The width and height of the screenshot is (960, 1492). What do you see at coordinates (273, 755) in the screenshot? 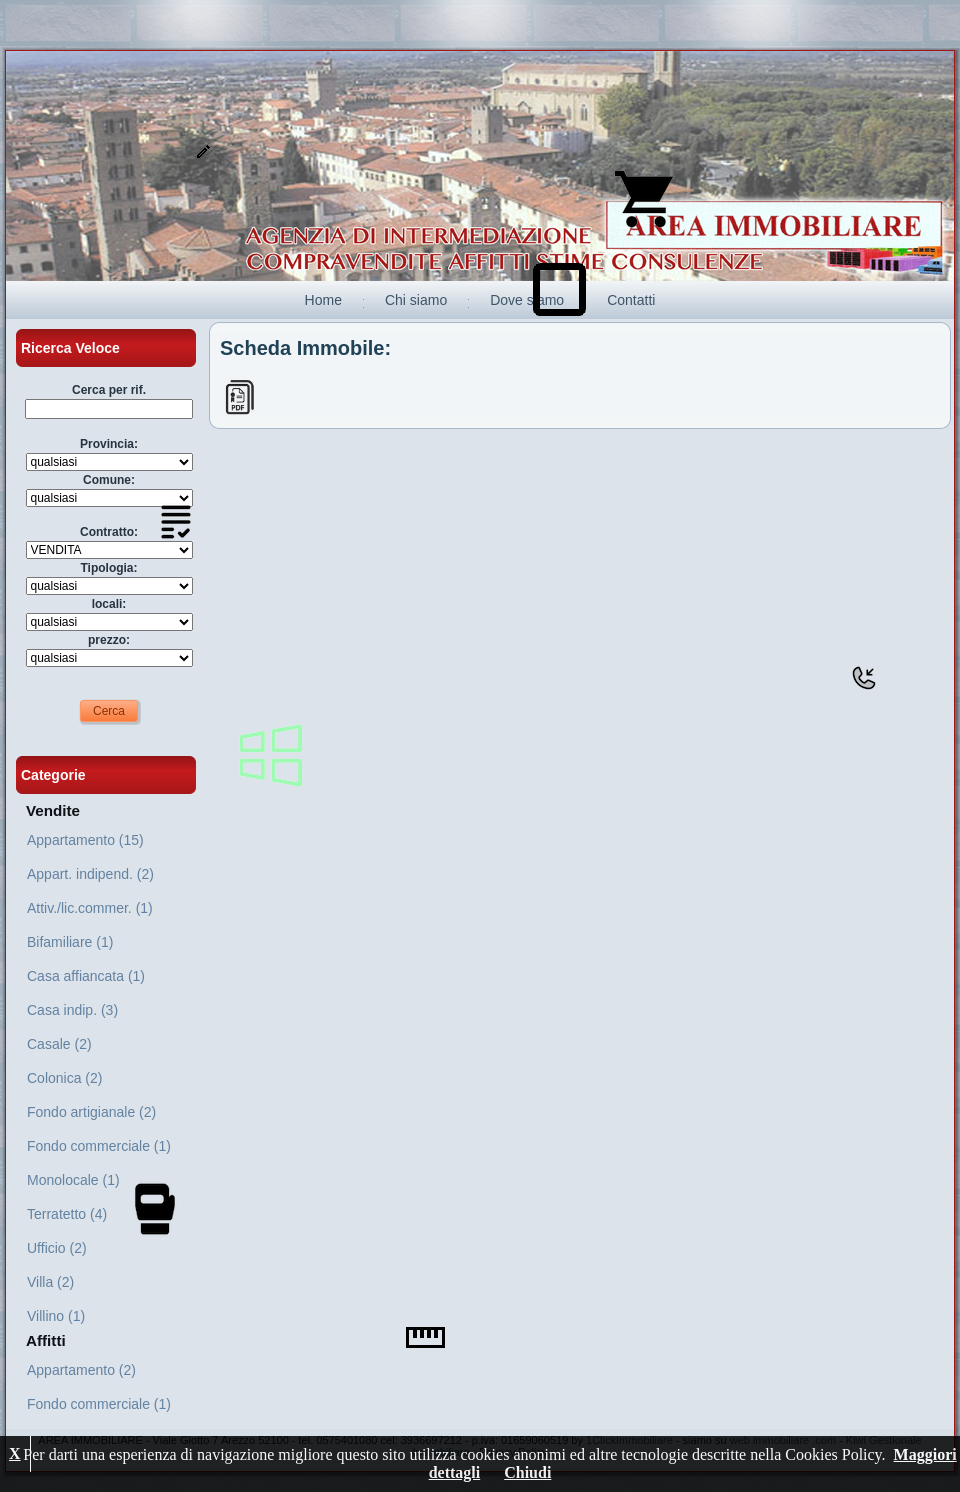
I see `open windows start menu` at bounding box center [273, 755].